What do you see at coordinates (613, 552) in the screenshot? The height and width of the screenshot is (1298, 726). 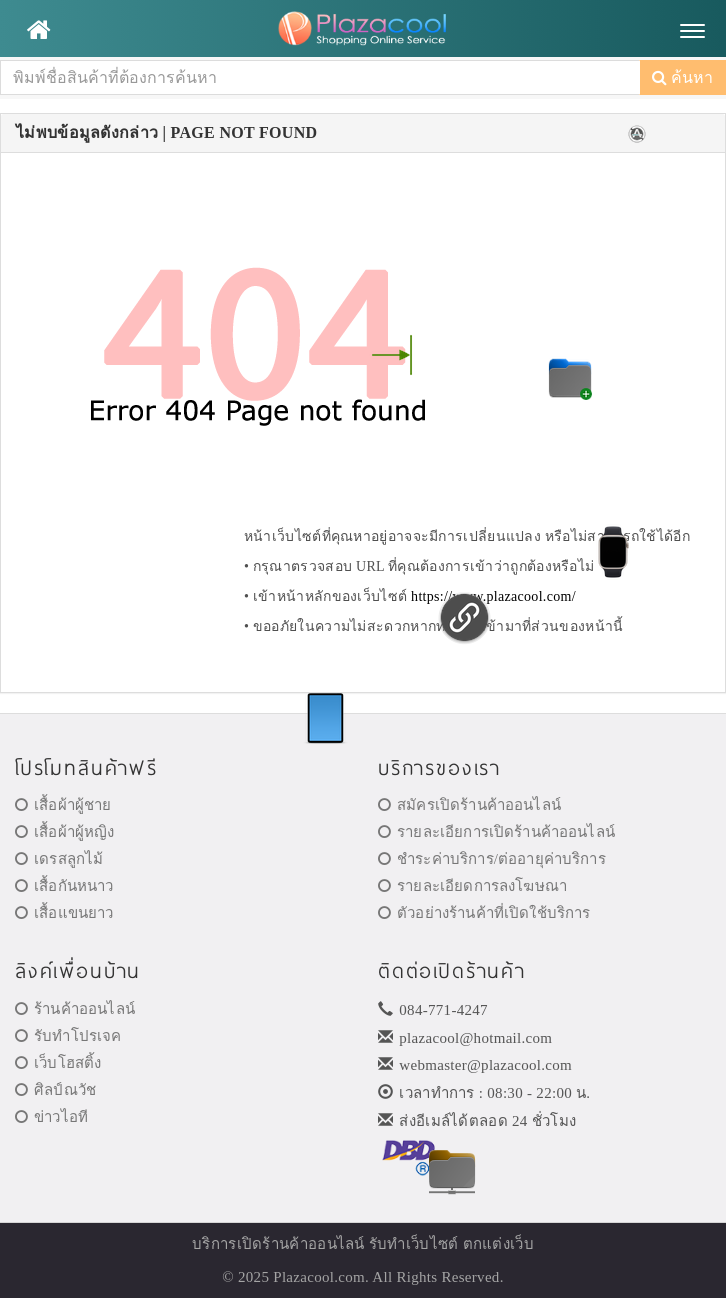 I see `manage your paired Apple Watch SE` at bounding box center [613, 552].